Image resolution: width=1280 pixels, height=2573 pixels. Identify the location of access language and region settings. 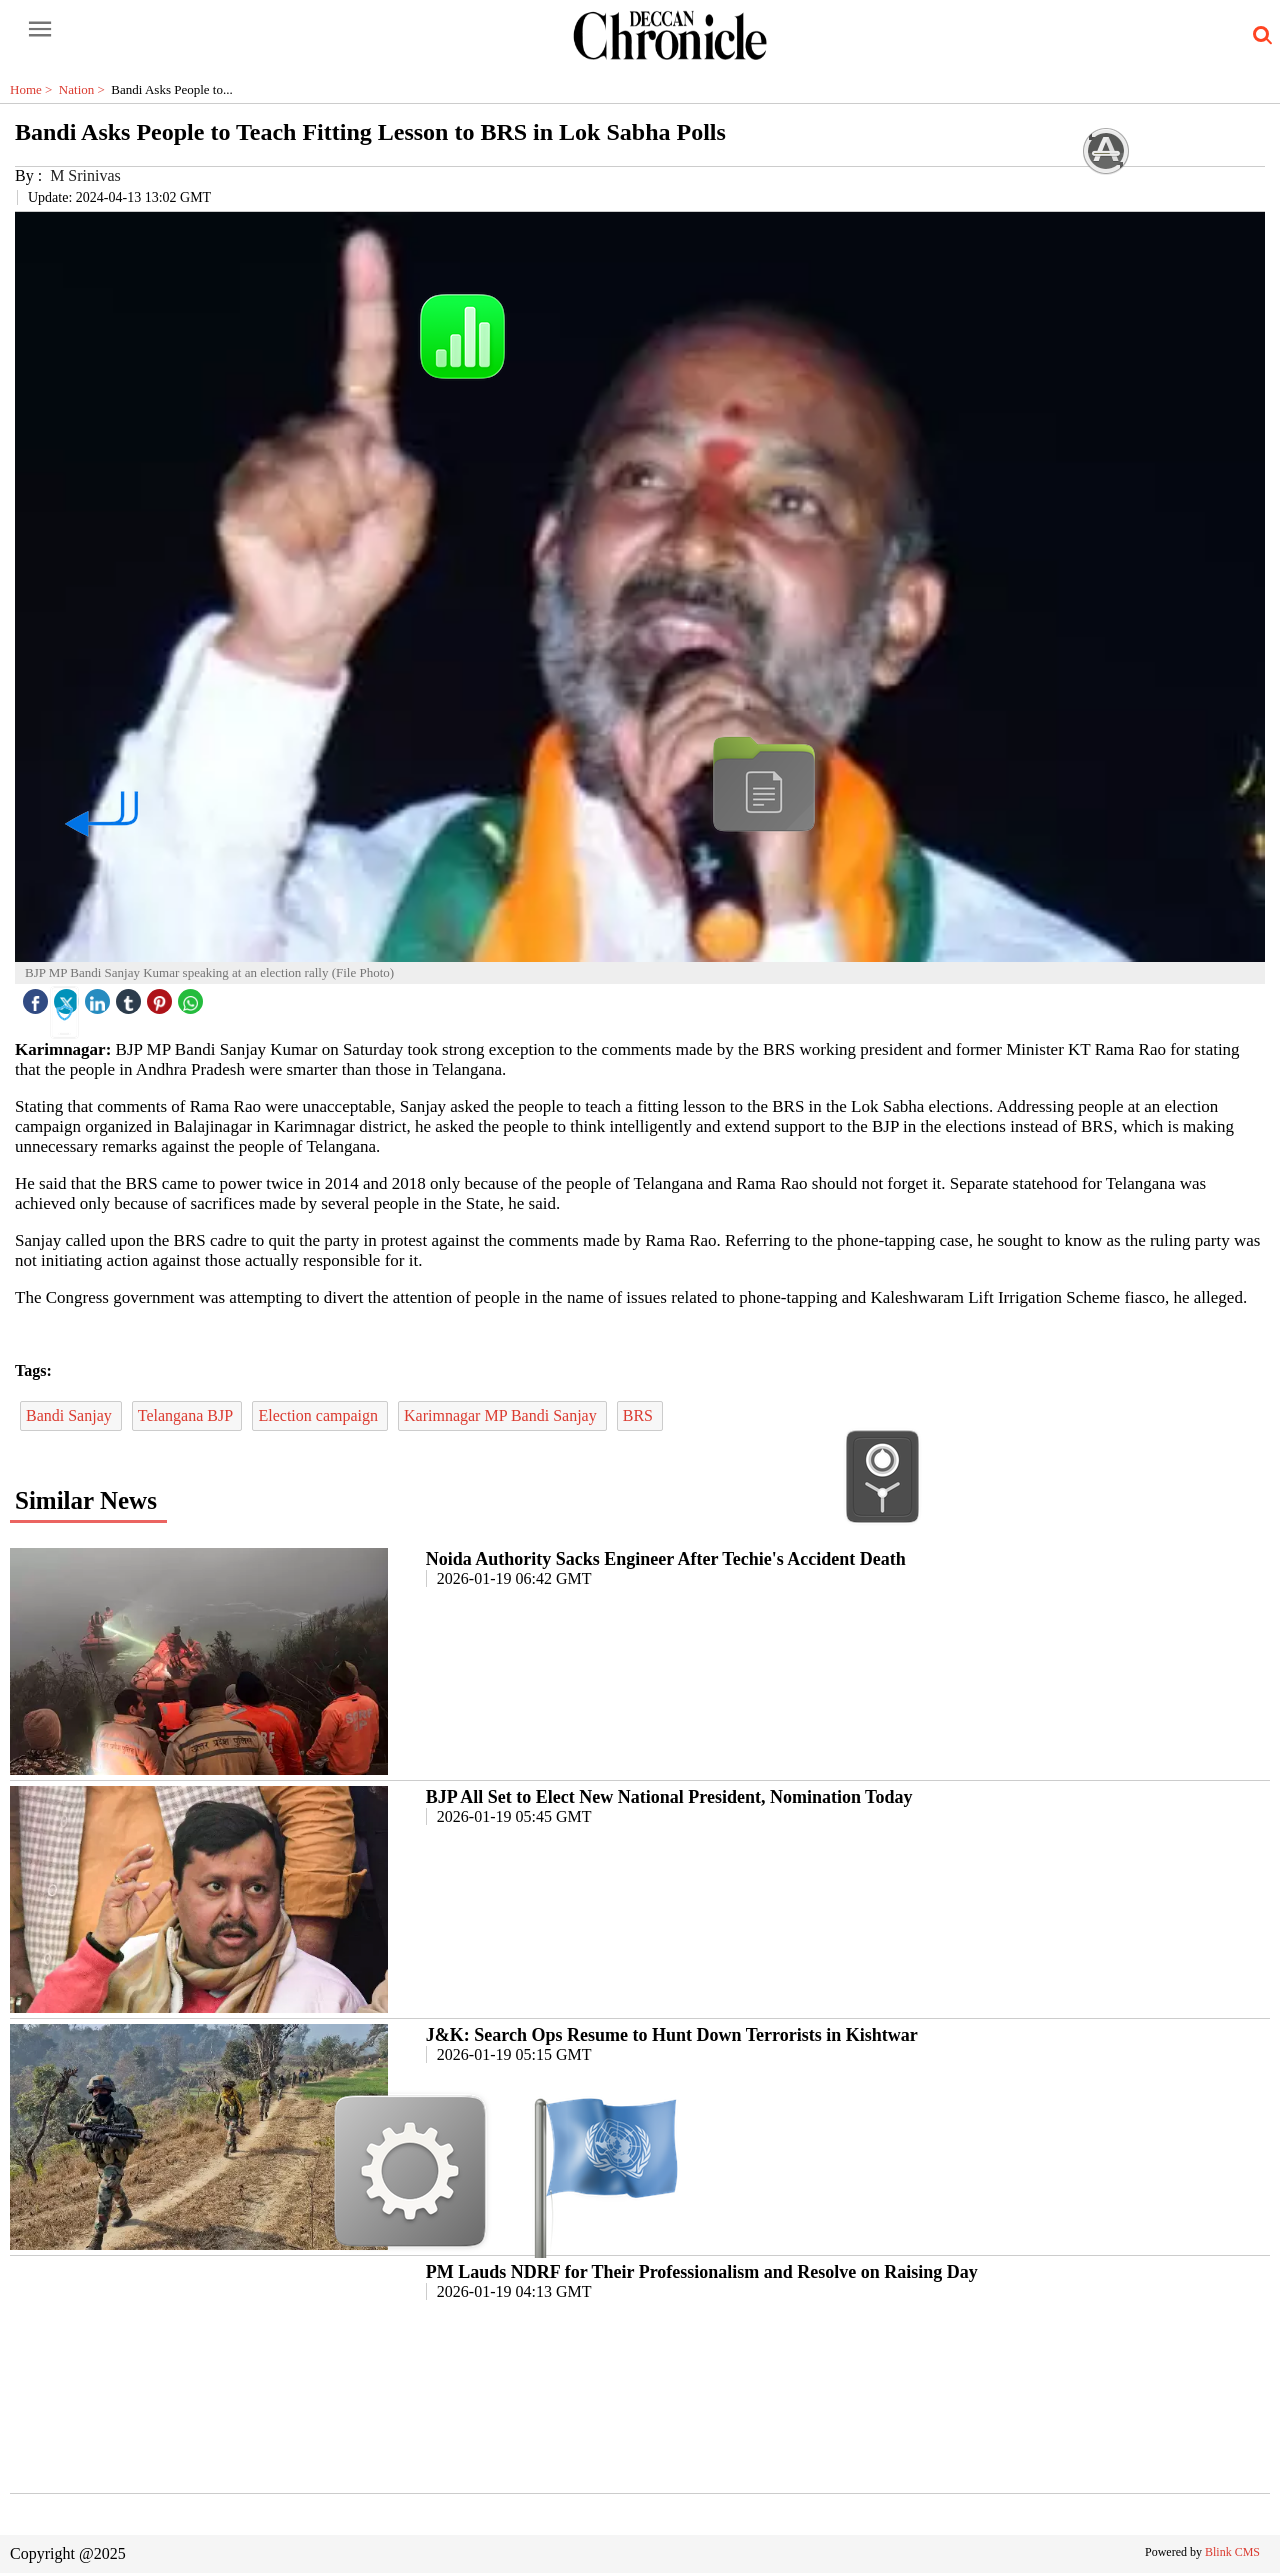
(605, 2177).